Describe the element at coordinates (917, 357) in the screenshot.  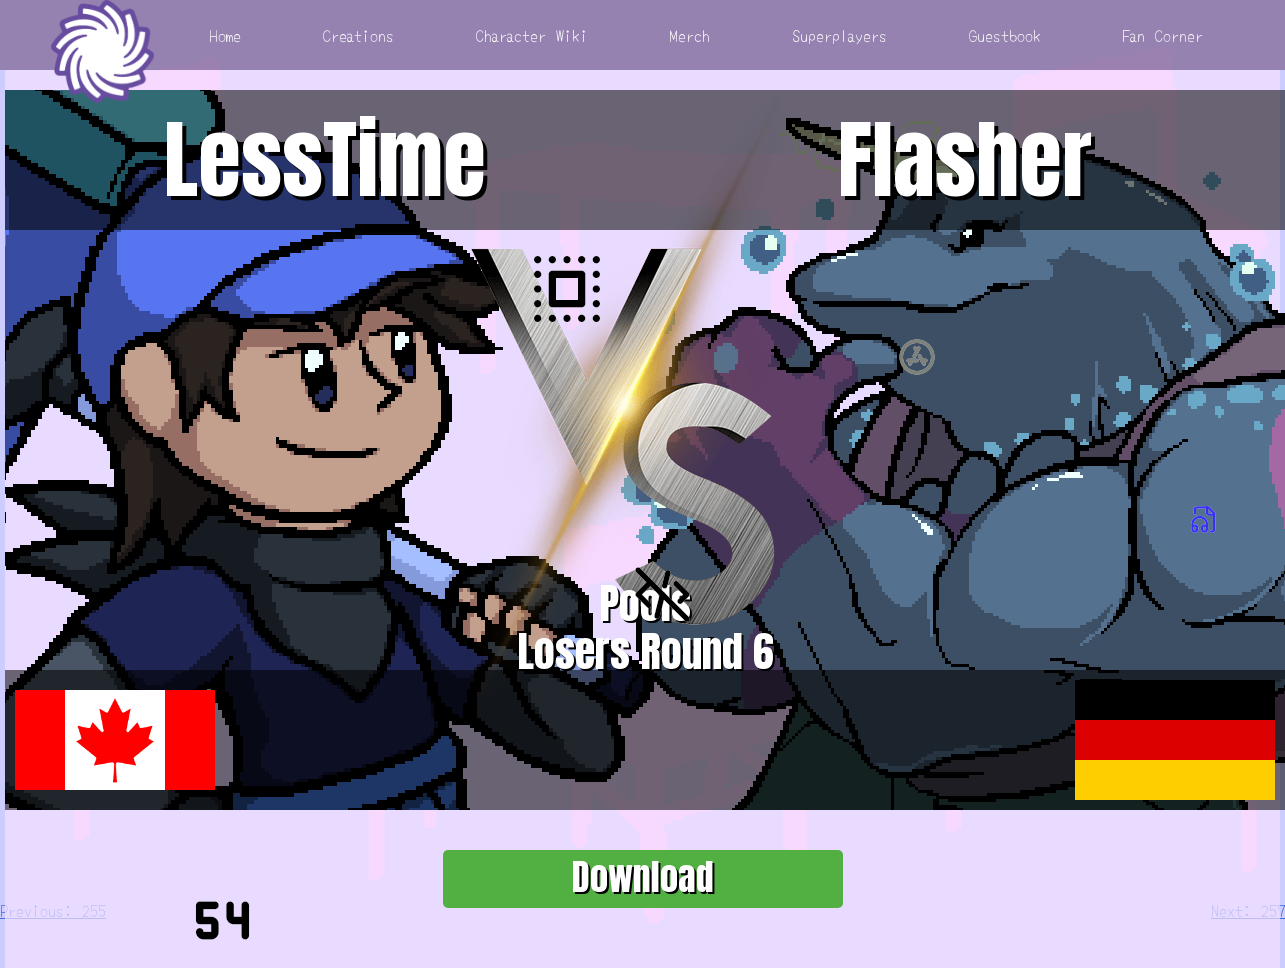
I see `download apps from the app store` at that location.